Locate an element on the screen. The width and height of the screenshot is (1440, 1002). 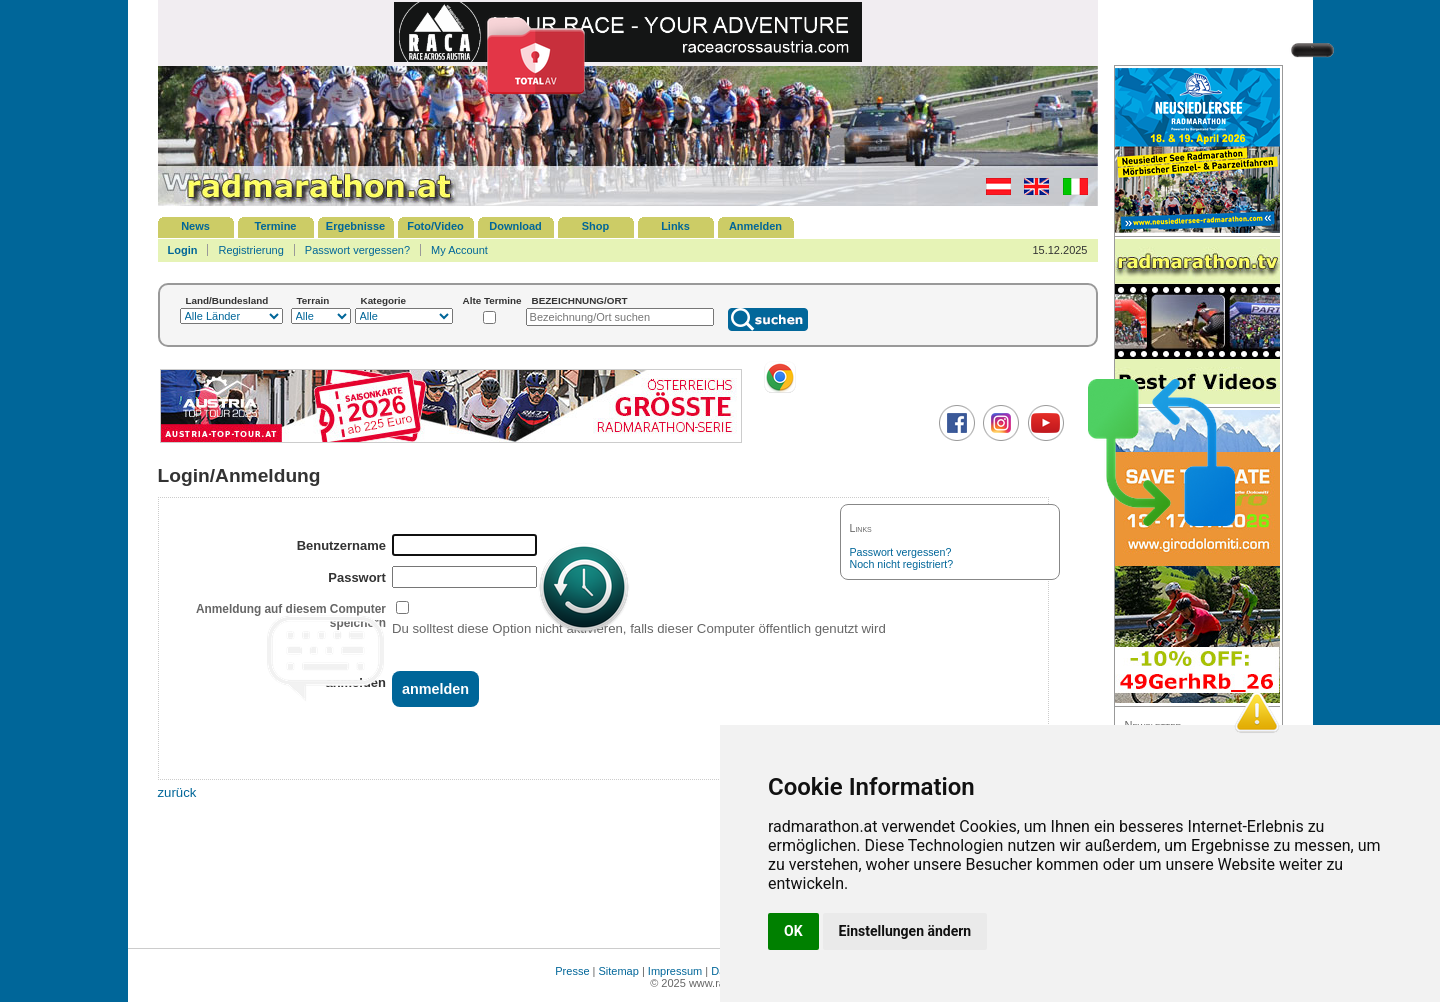
open Google Chrome browser is located at coordinates (780, 377).